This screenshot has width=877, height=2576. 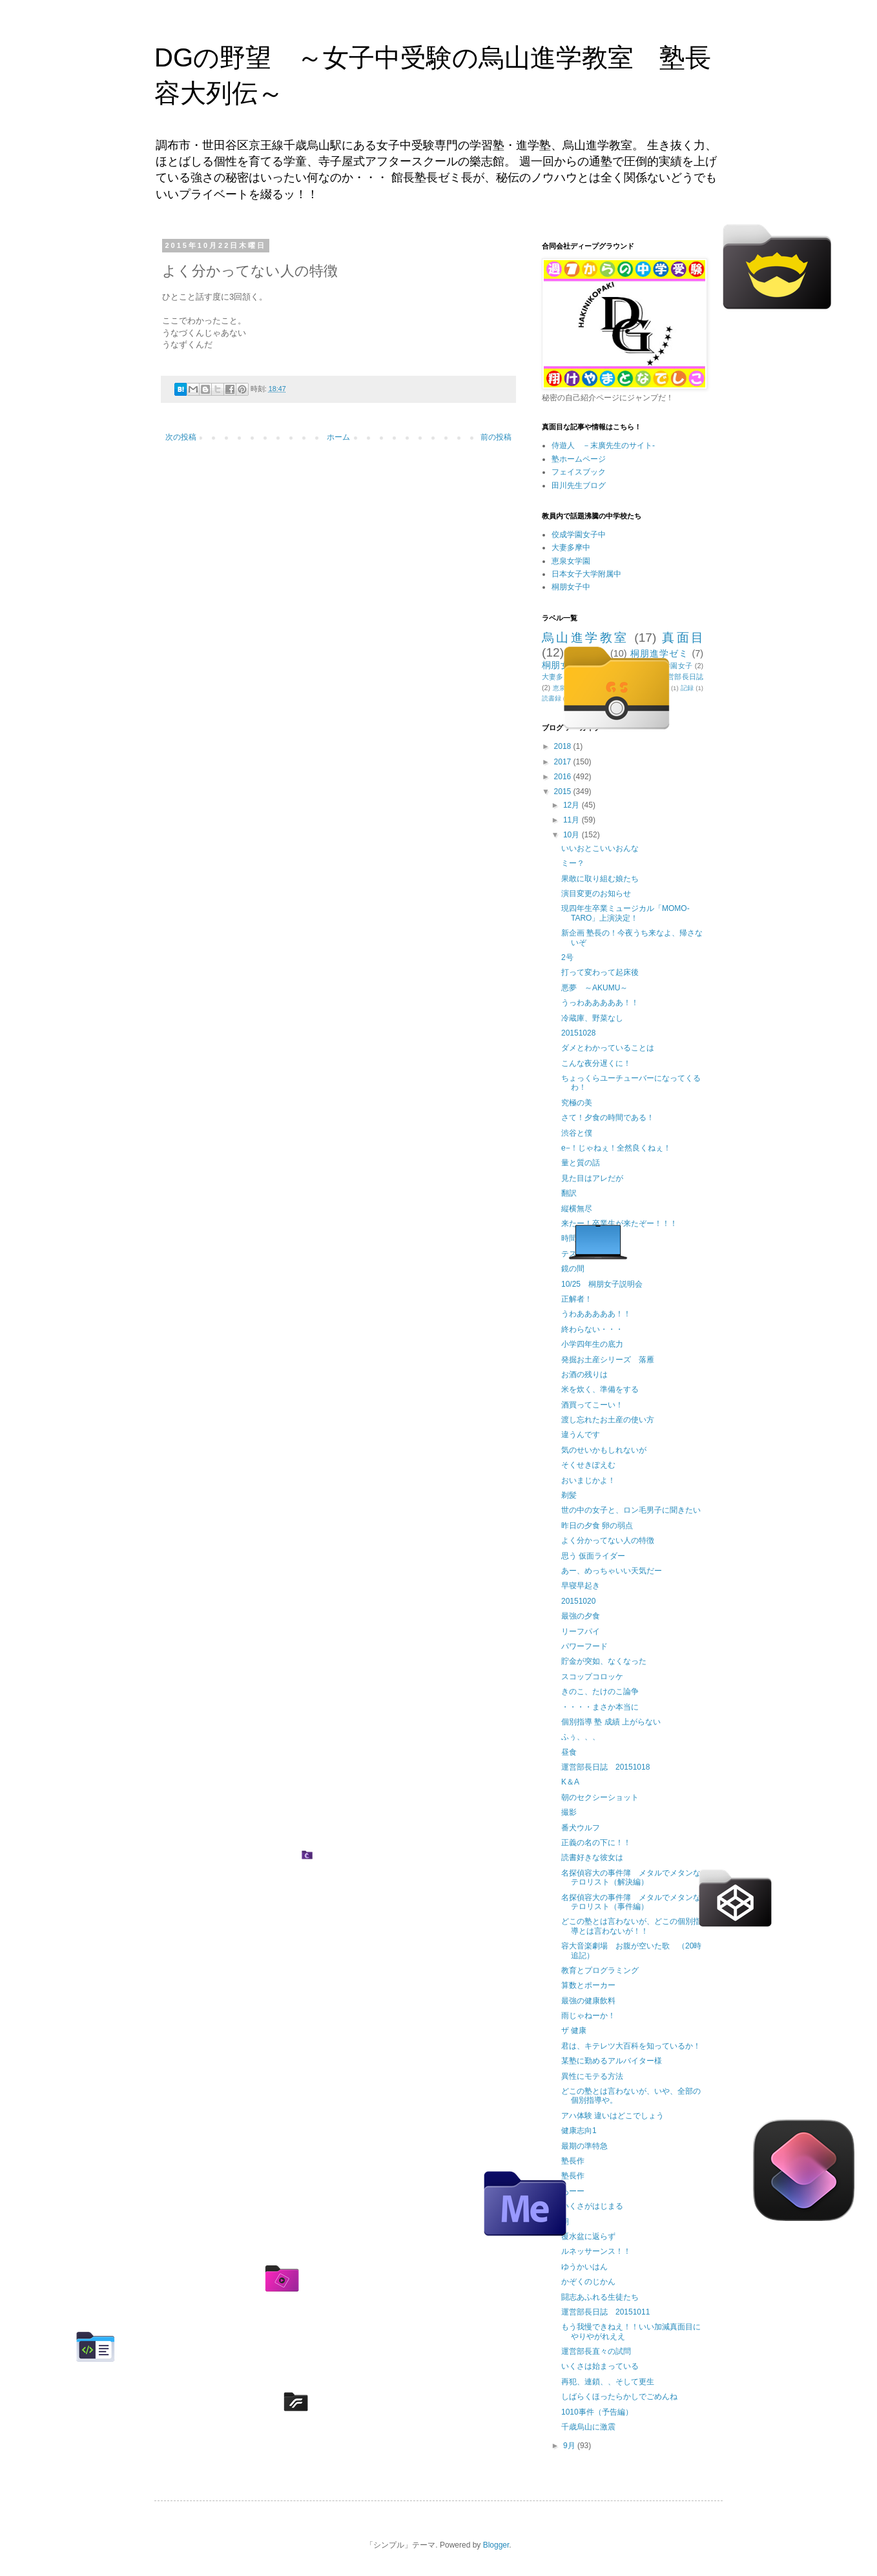 What do you see at coordinates (296, 2402) in the screenshot?
I see `open resurrection remix ROM folder` at bounding box center [296, 2402].